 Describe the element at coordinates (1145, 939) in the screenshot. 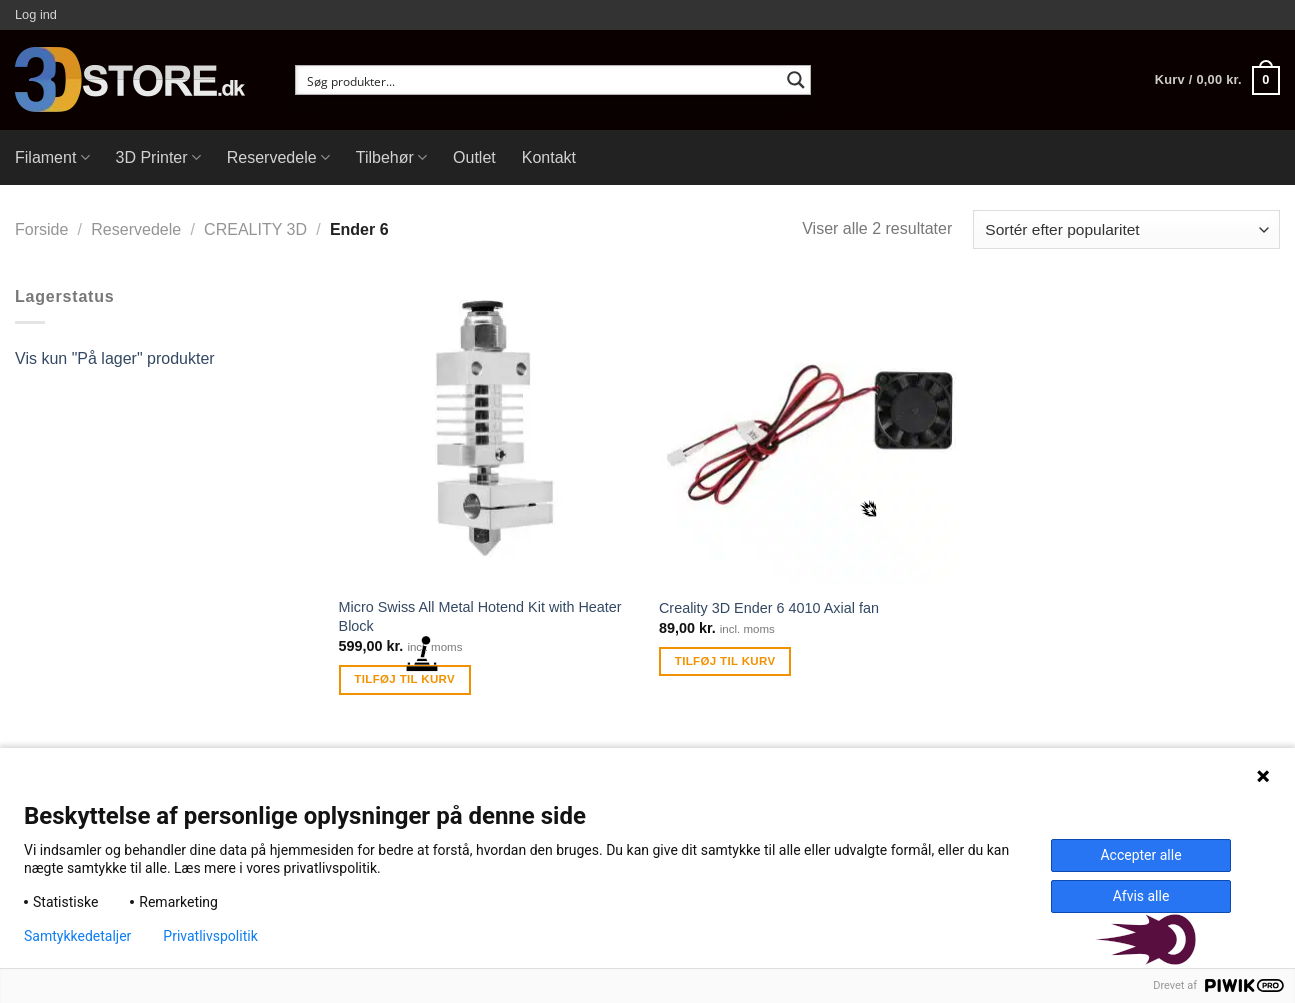

I see `fire weapon or use special attack` at that location.